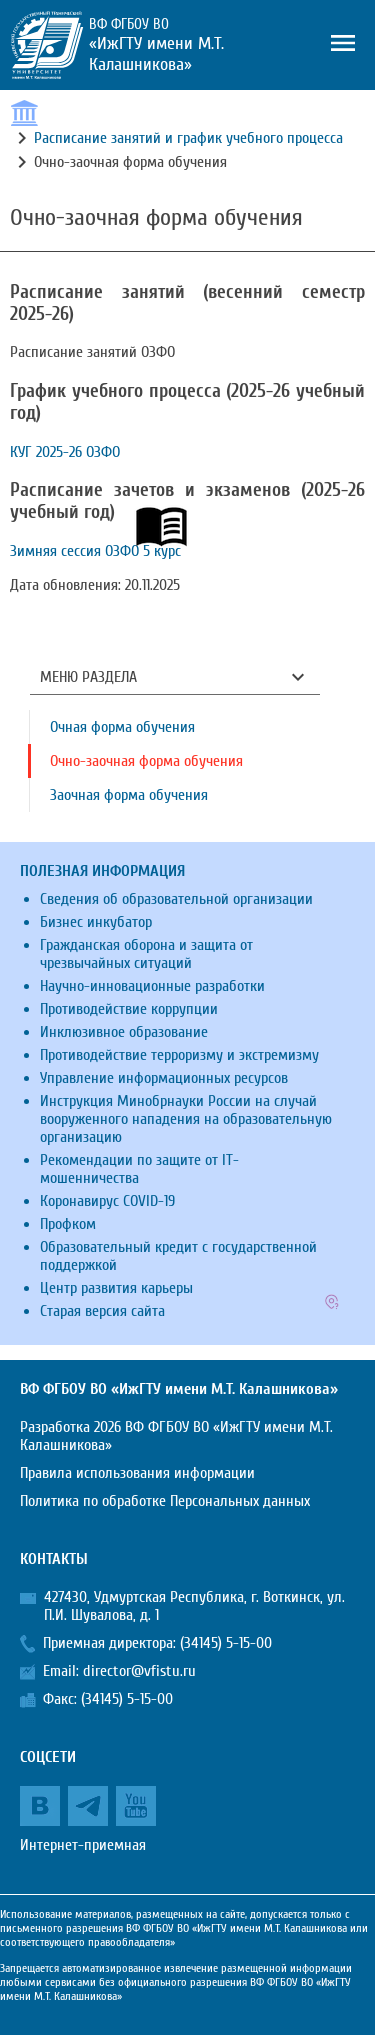 The width and height of the screenshot is (375, 2035). I want to click on open menu or navigation guide, so click(161, 524).